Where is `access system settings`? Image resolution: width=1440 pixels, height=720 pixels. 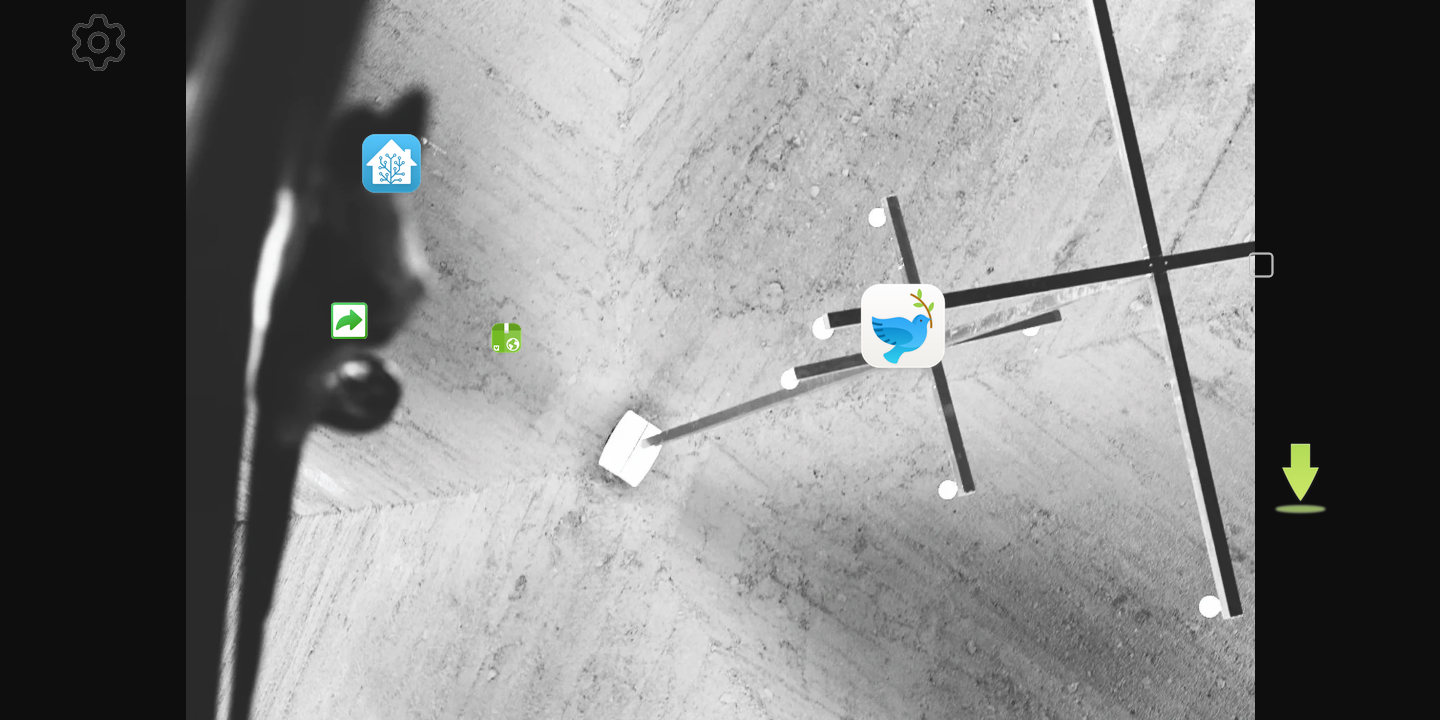
access system settings is located at coordinates (98, 42).